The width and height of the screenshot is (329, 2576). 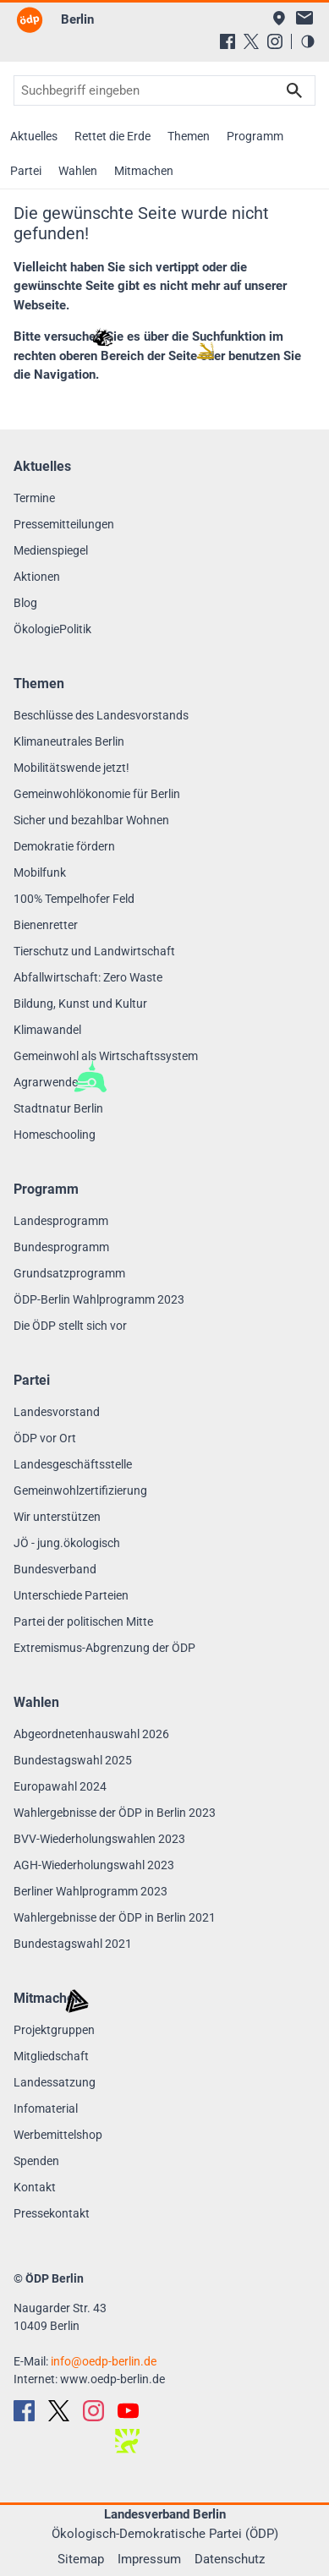 What do you see at coordinates (206, 351) in the screenshot?
I see `indicates danger or hazard warning` at bounding box center [206, 351].